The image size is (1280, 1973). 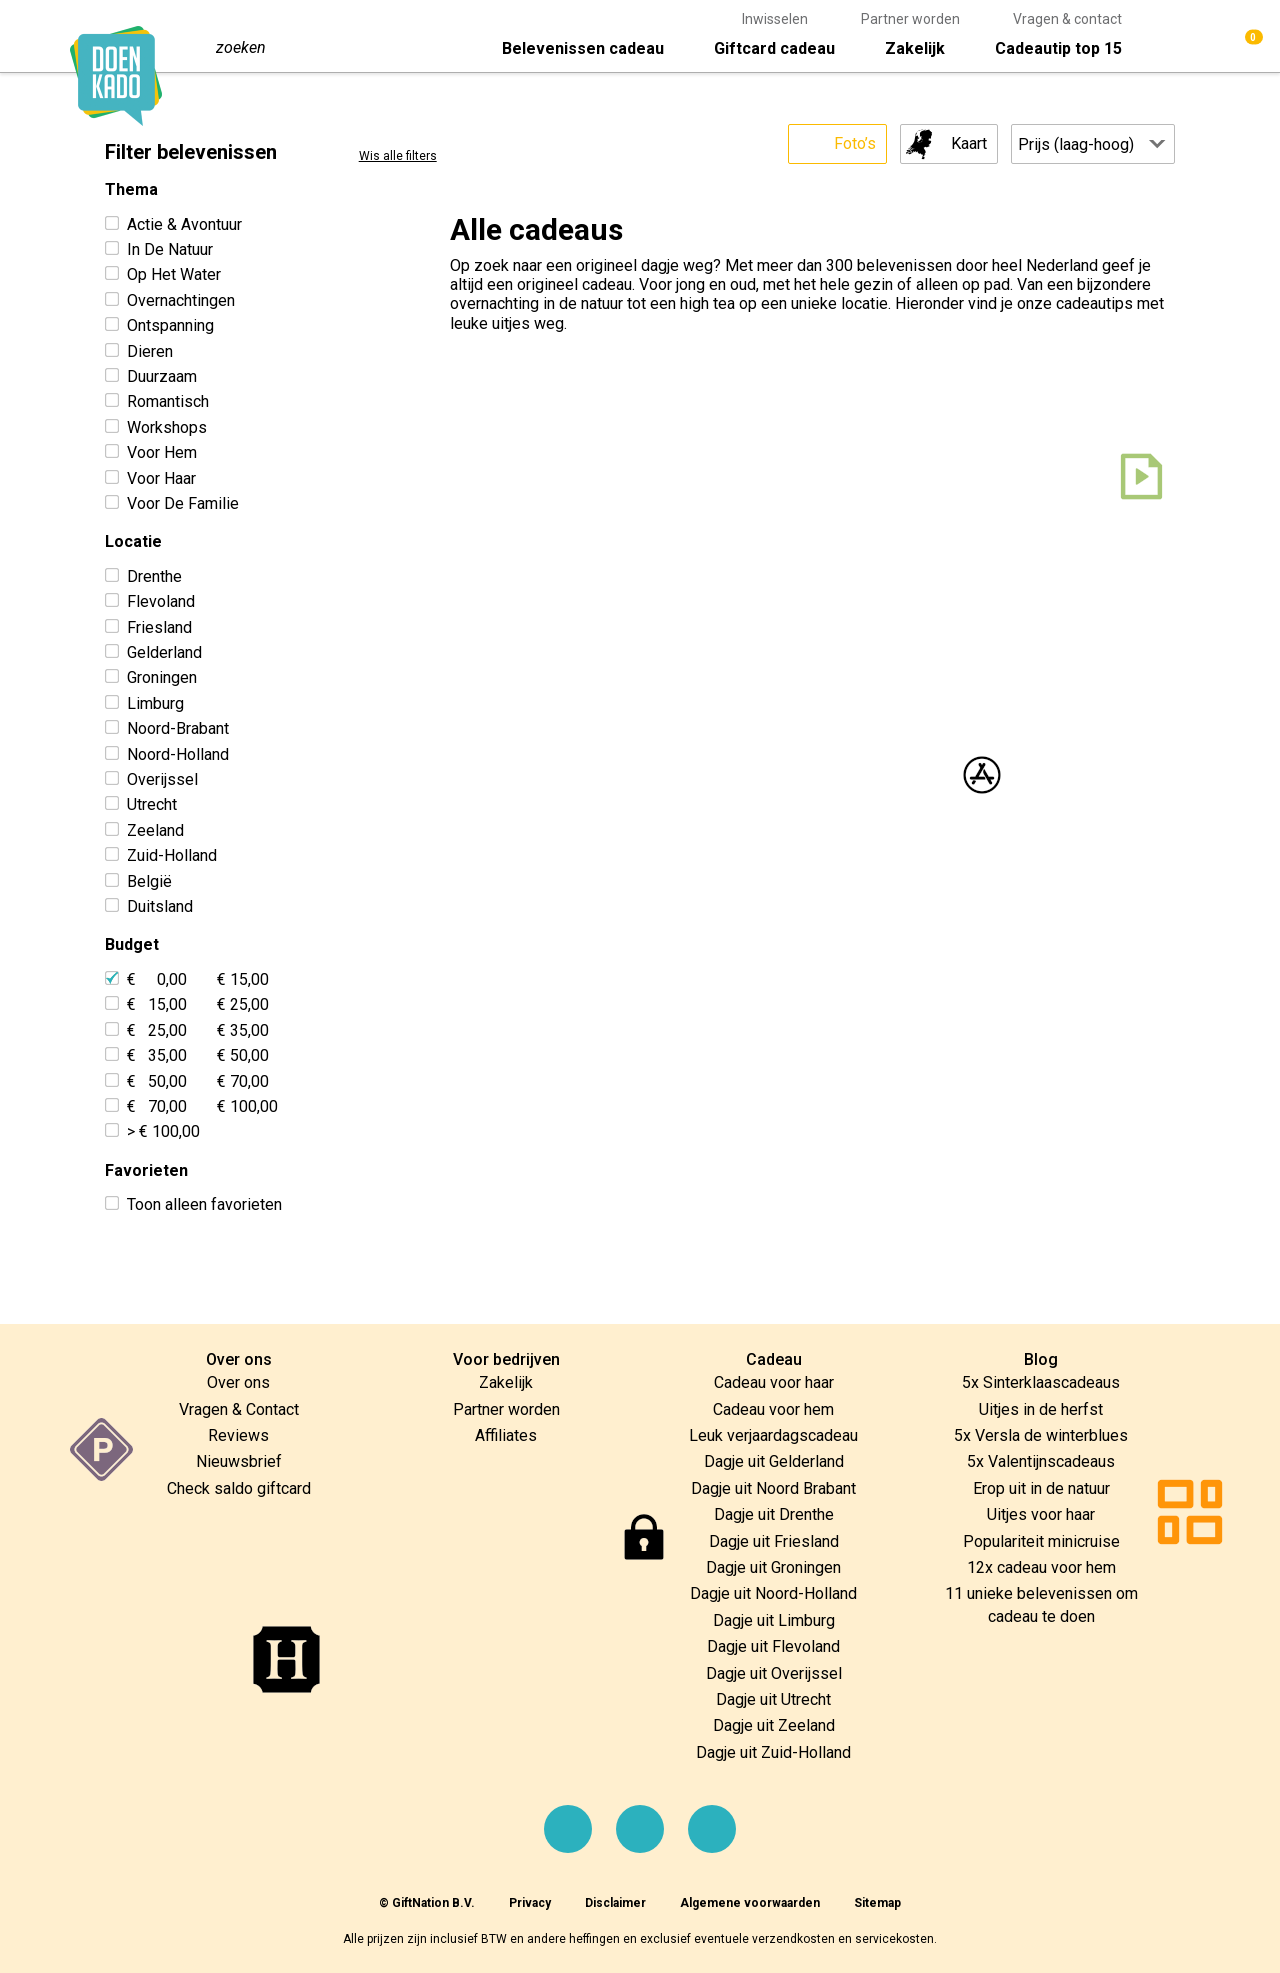 What do you see at coordinates (101, 1449) in the screenshot?
I see `pre-commit logo` at bounding box center [101, 1449].